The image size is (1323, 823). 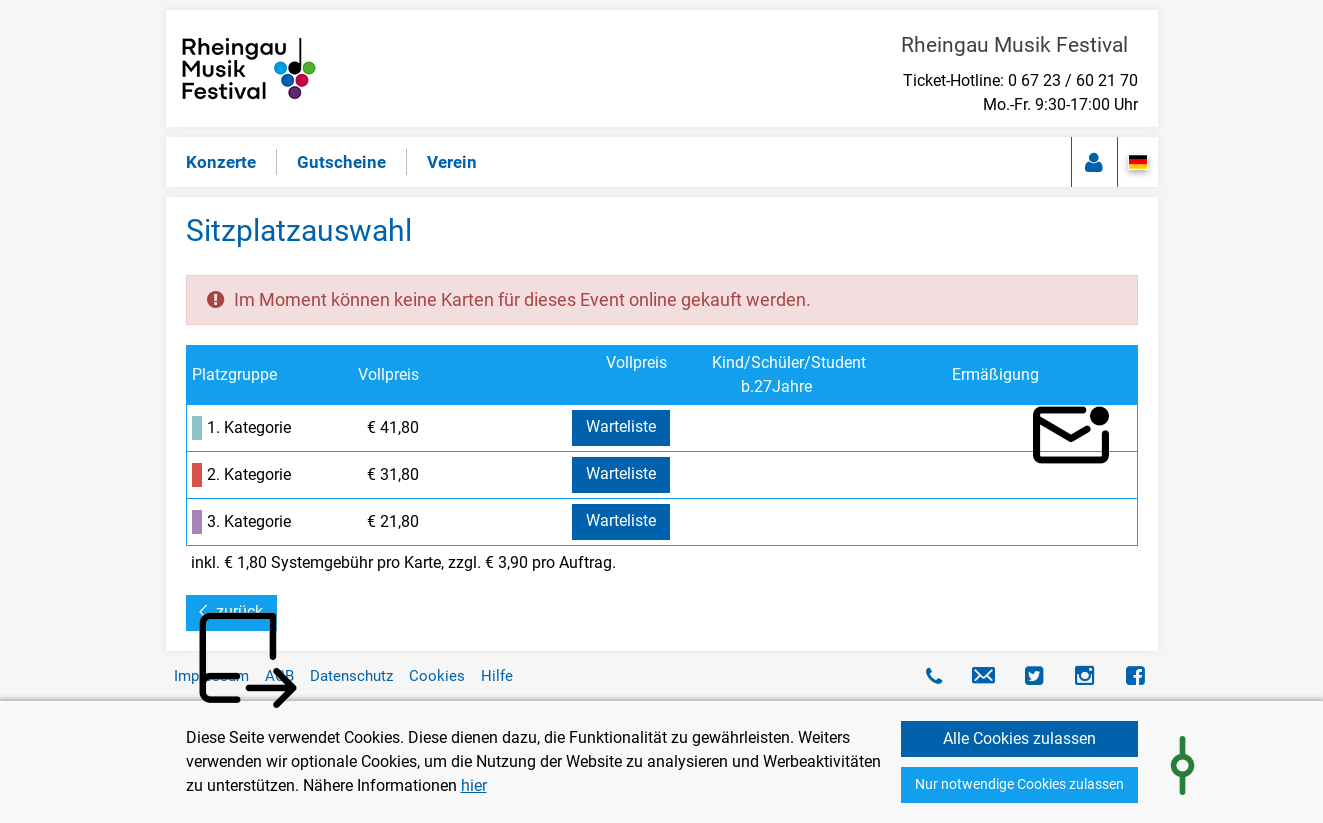 What do you see at coordinates (244, 664) in the screenshot?
I see `pull changes from a remote repository` at bounding box center [244, 664].